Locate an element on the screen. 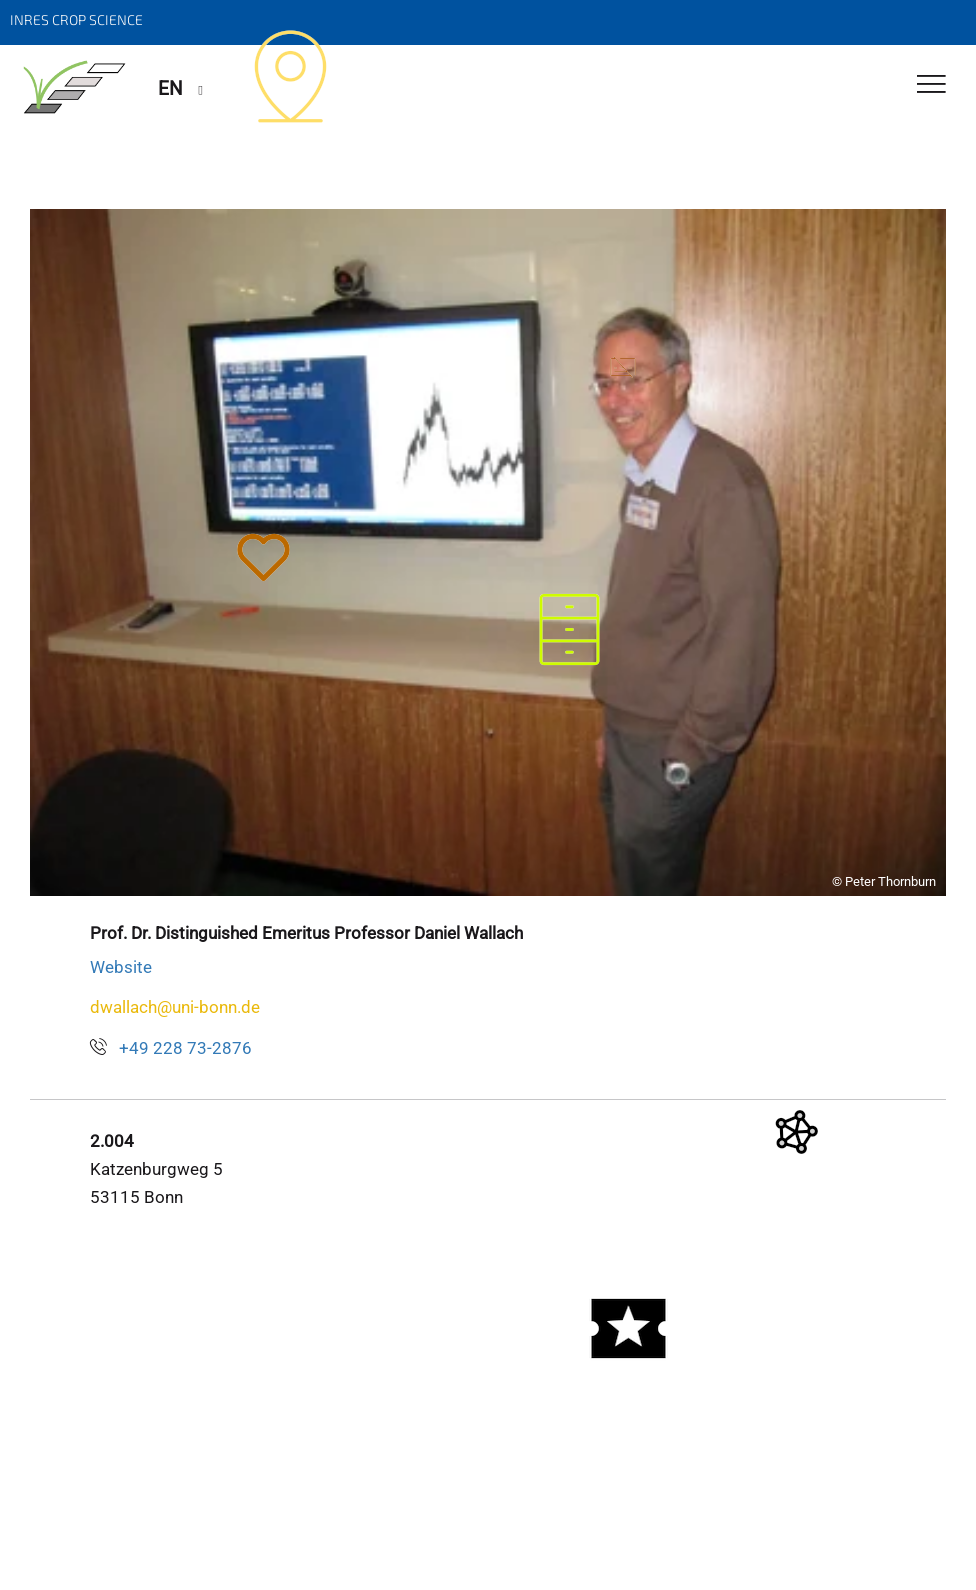  view nearby events or entertainment is located at coordinates (628, 1328).